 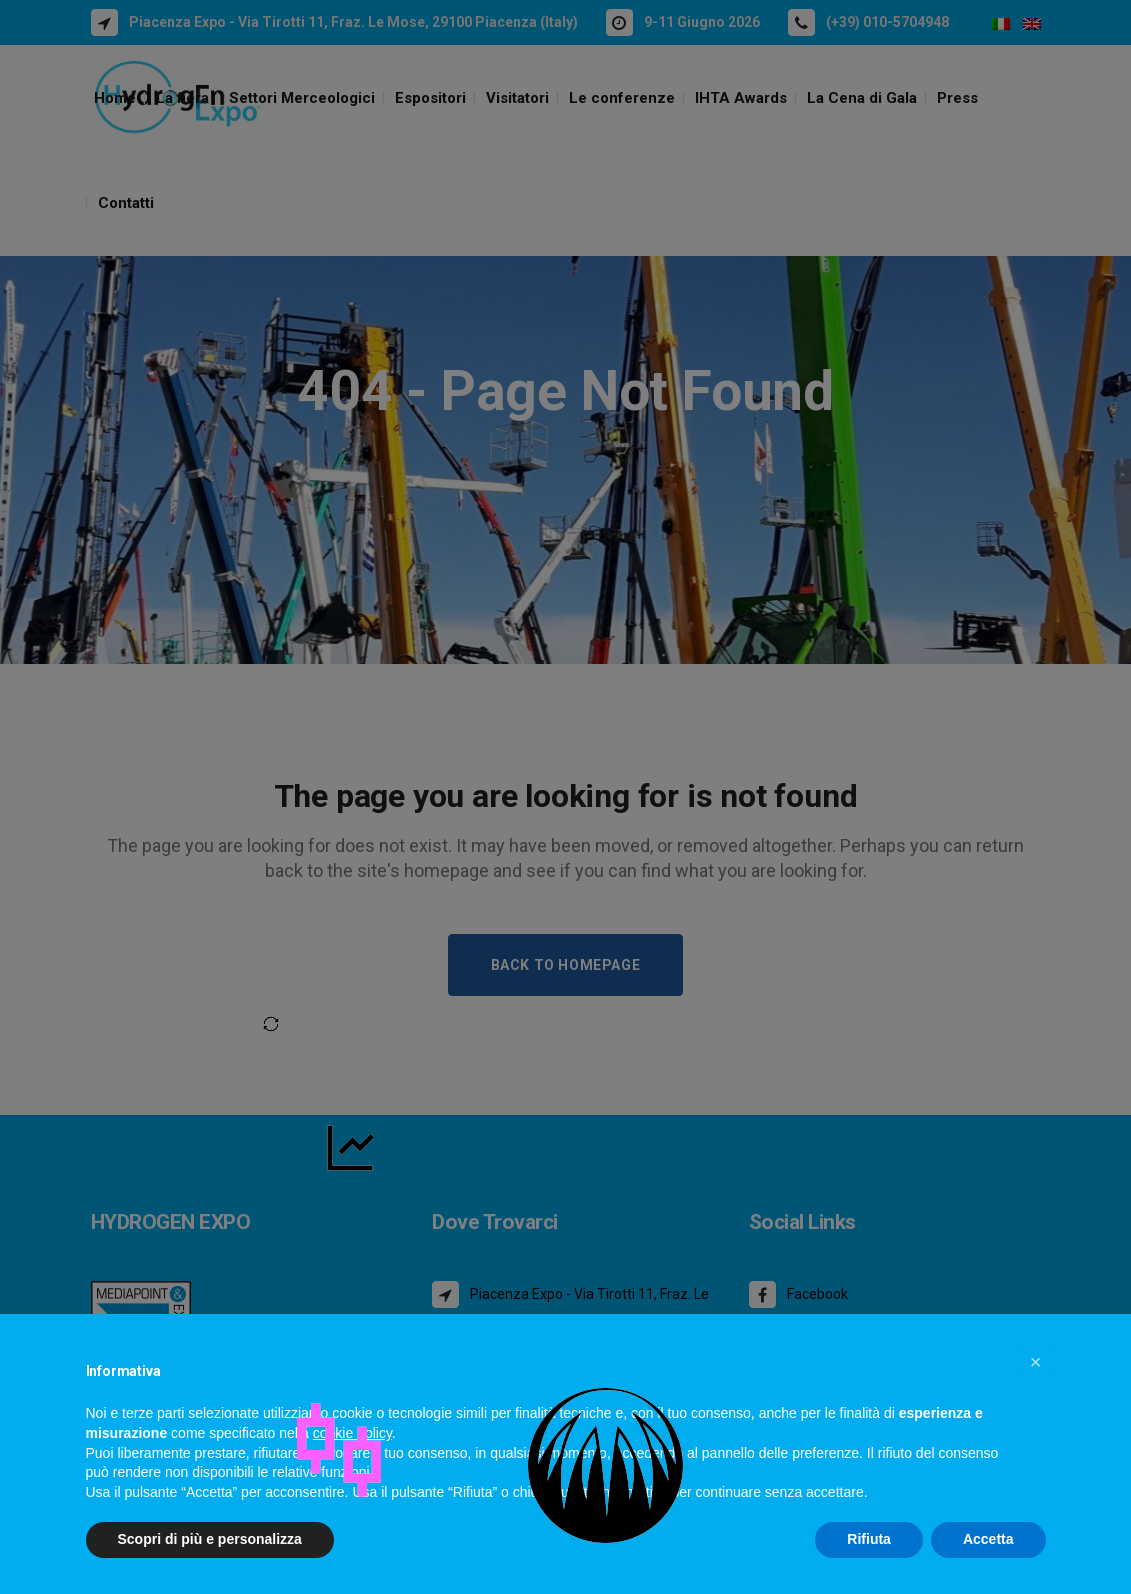 What do you see at coordinates (271, 1024) in the screenshot?
I see `refresh or reload content` at bounding box center [271, 1024].